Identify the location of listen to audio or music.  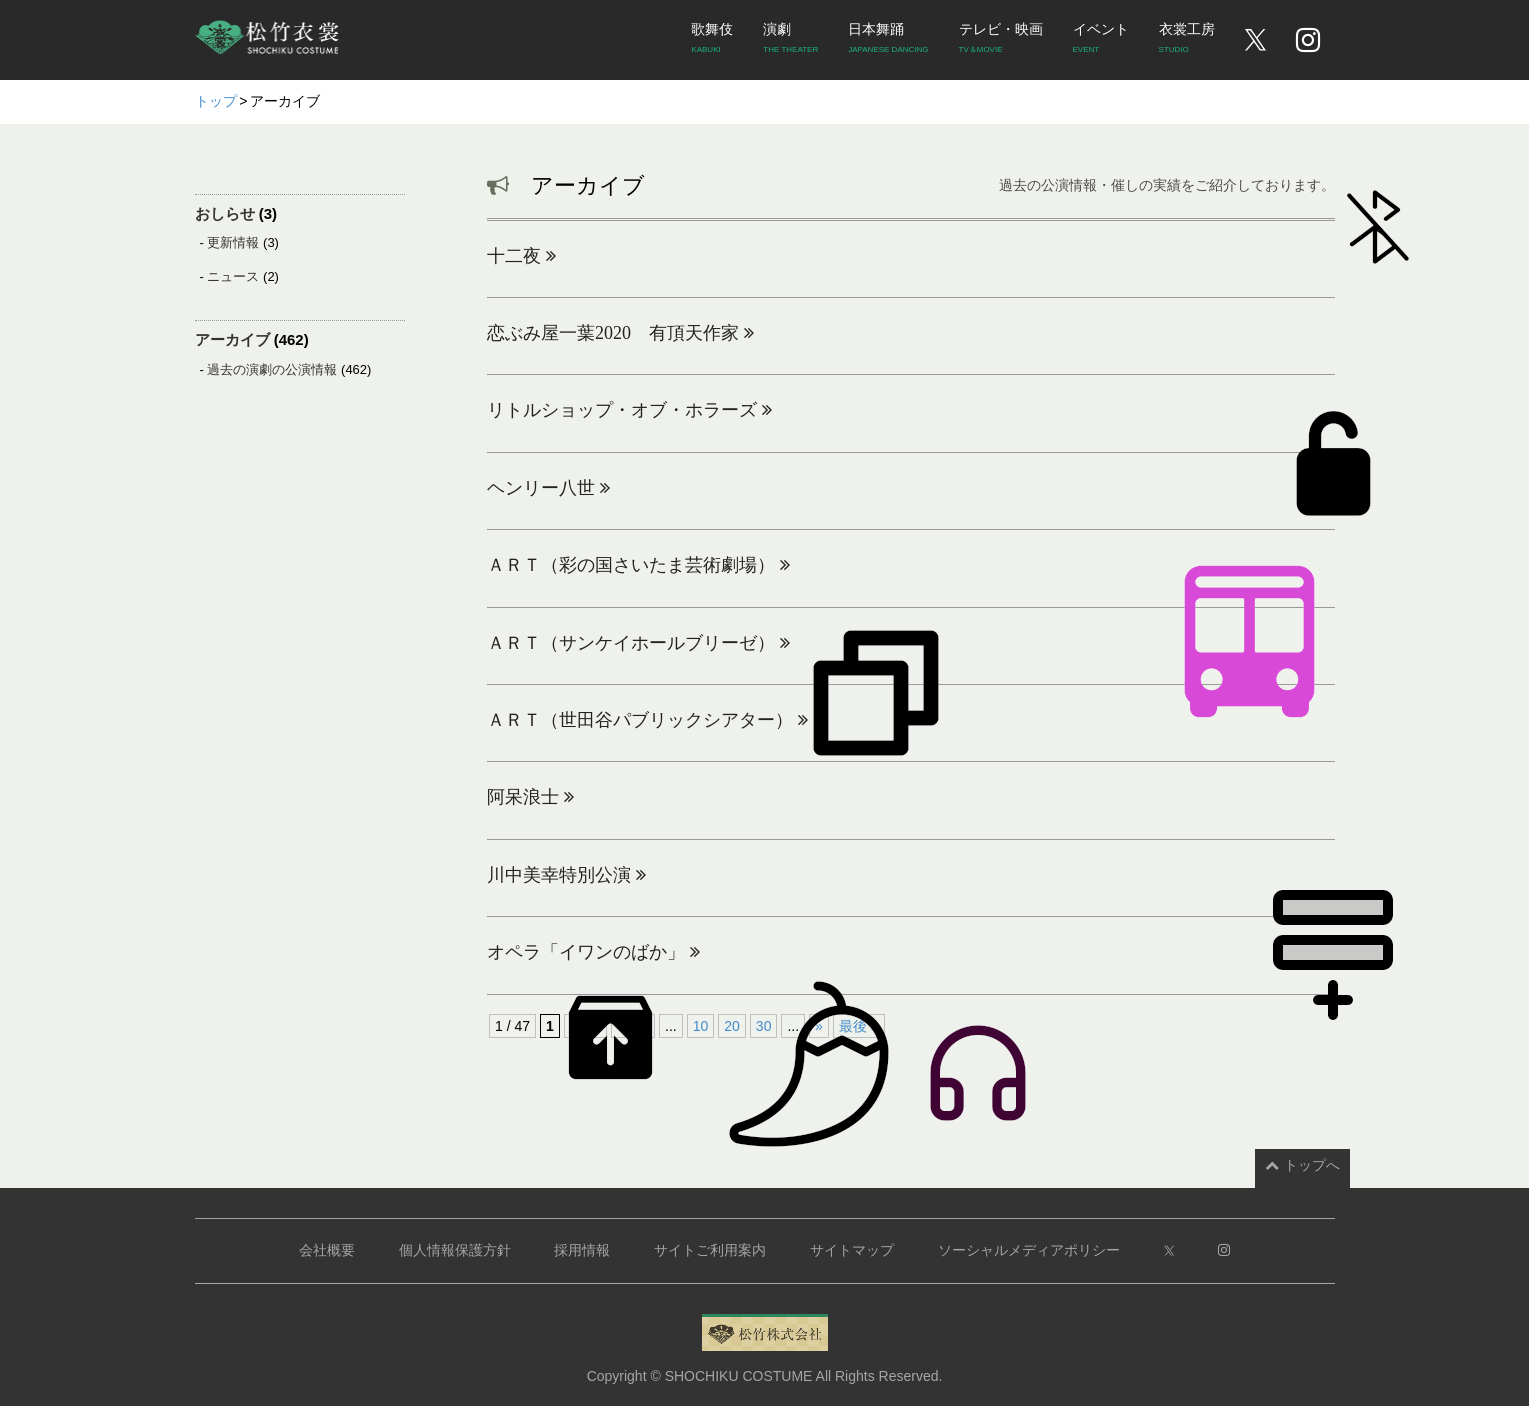
(978, 1073).